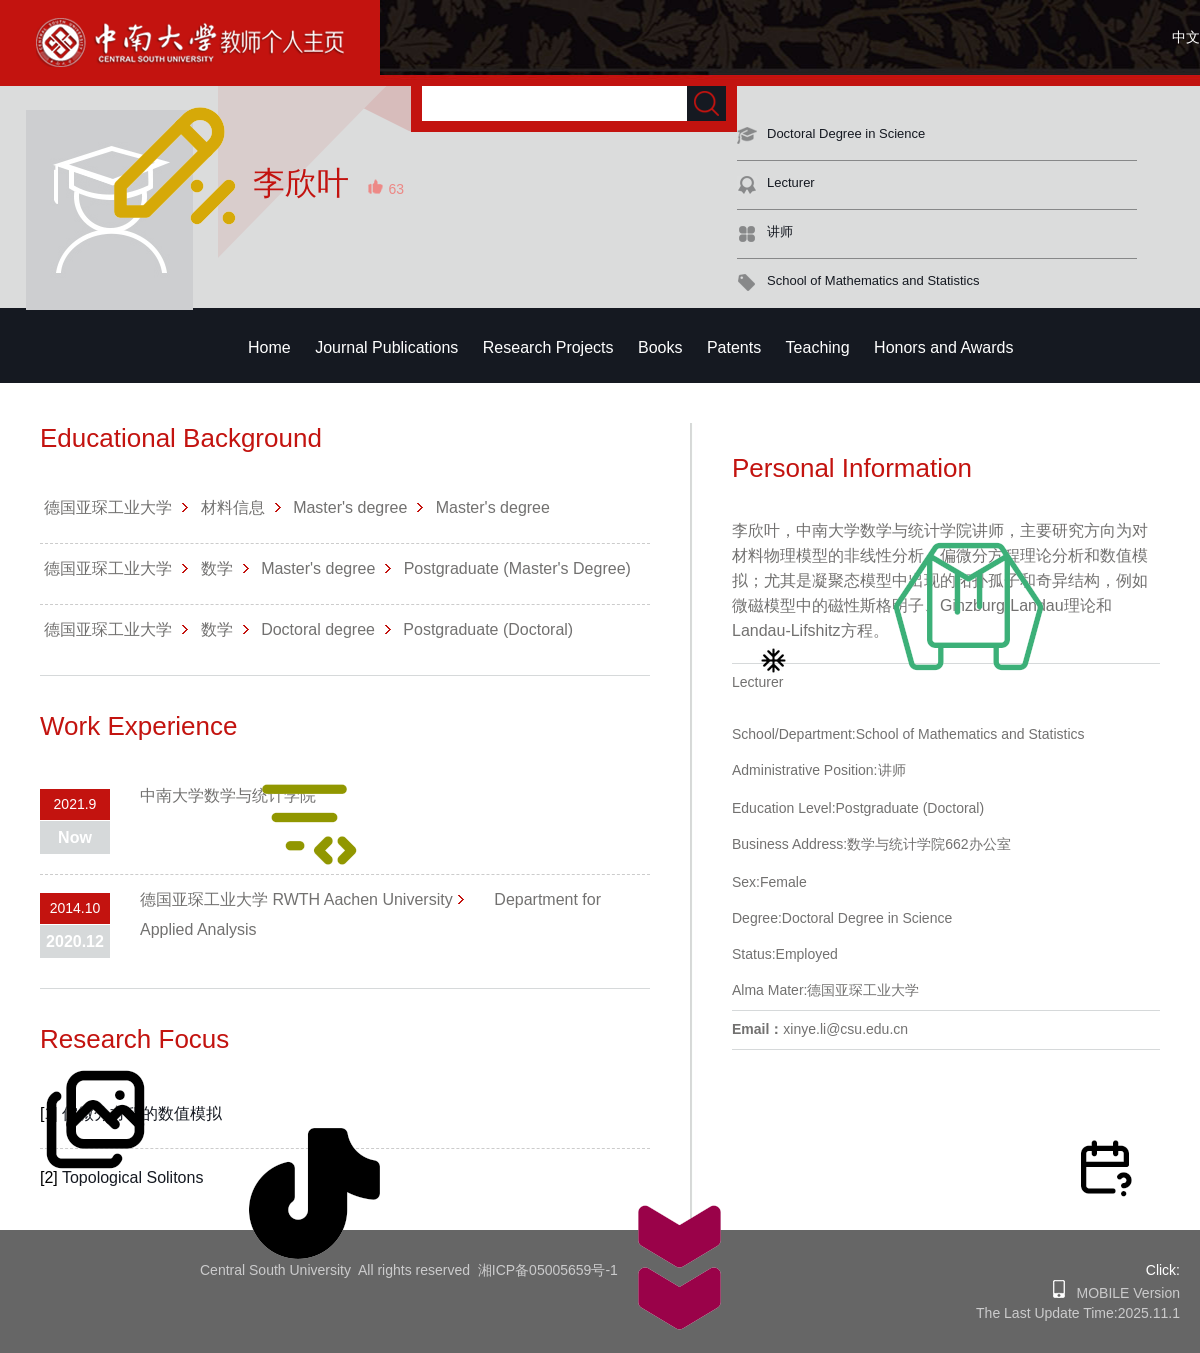 Image resolution: width=1200 pixels, height=1353 pixels. I want to click on view your earned badges or achievements, so click(679, 1267).